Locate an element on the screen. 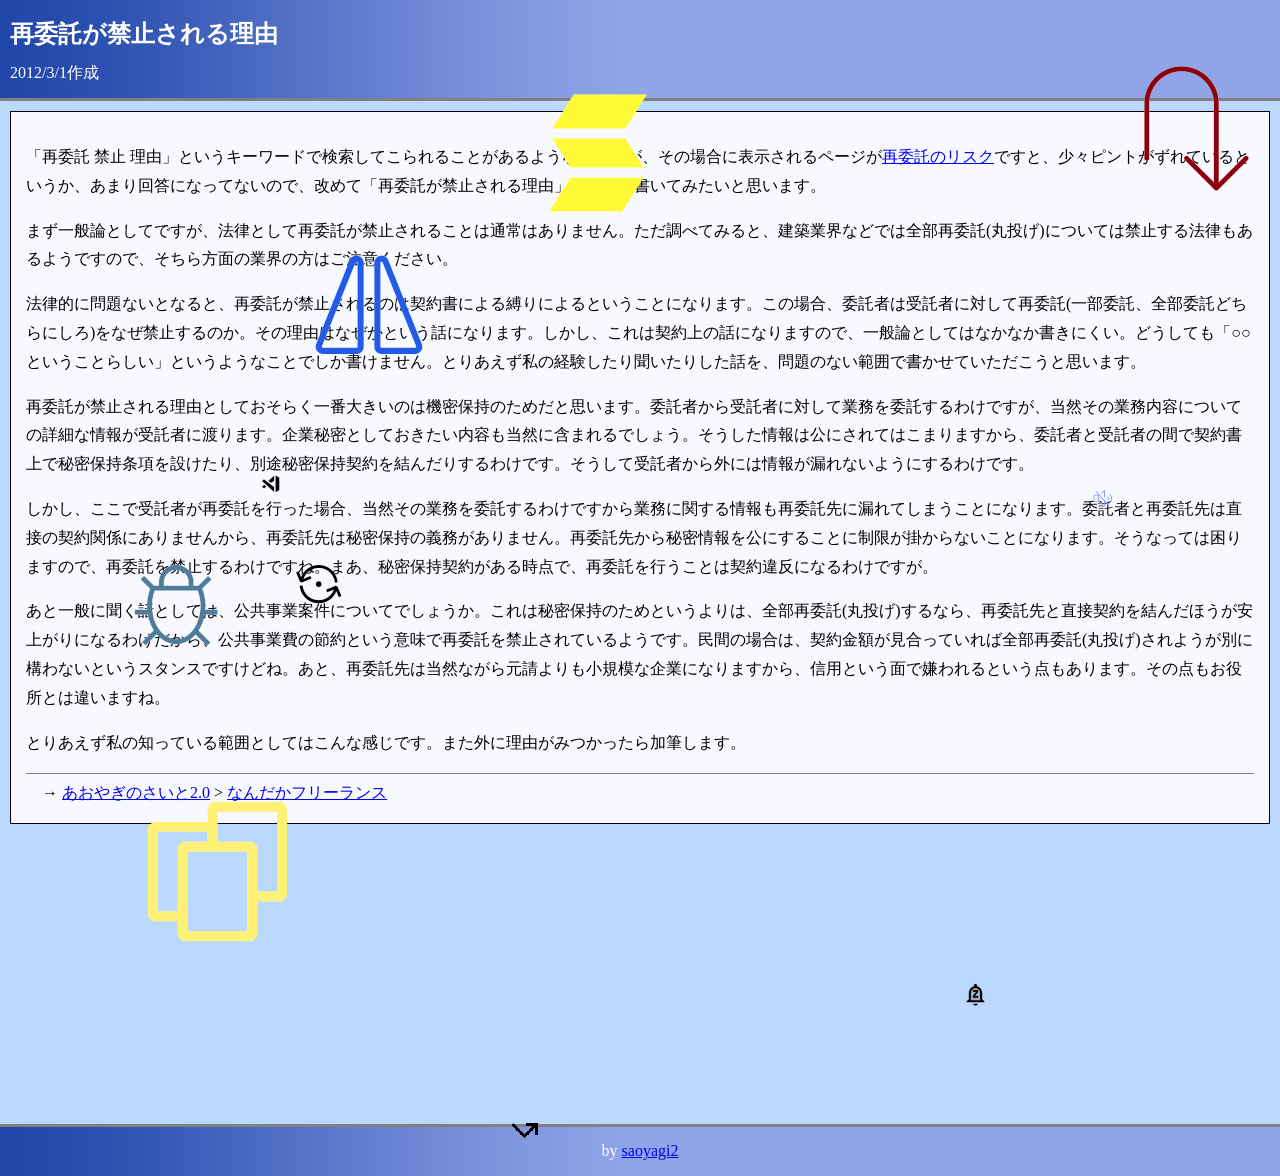 Image resolution: width=1280 pixels, height=1176 pixels. indicates an outgoing call that wasn't answered is located at coordinates (524, 1130).